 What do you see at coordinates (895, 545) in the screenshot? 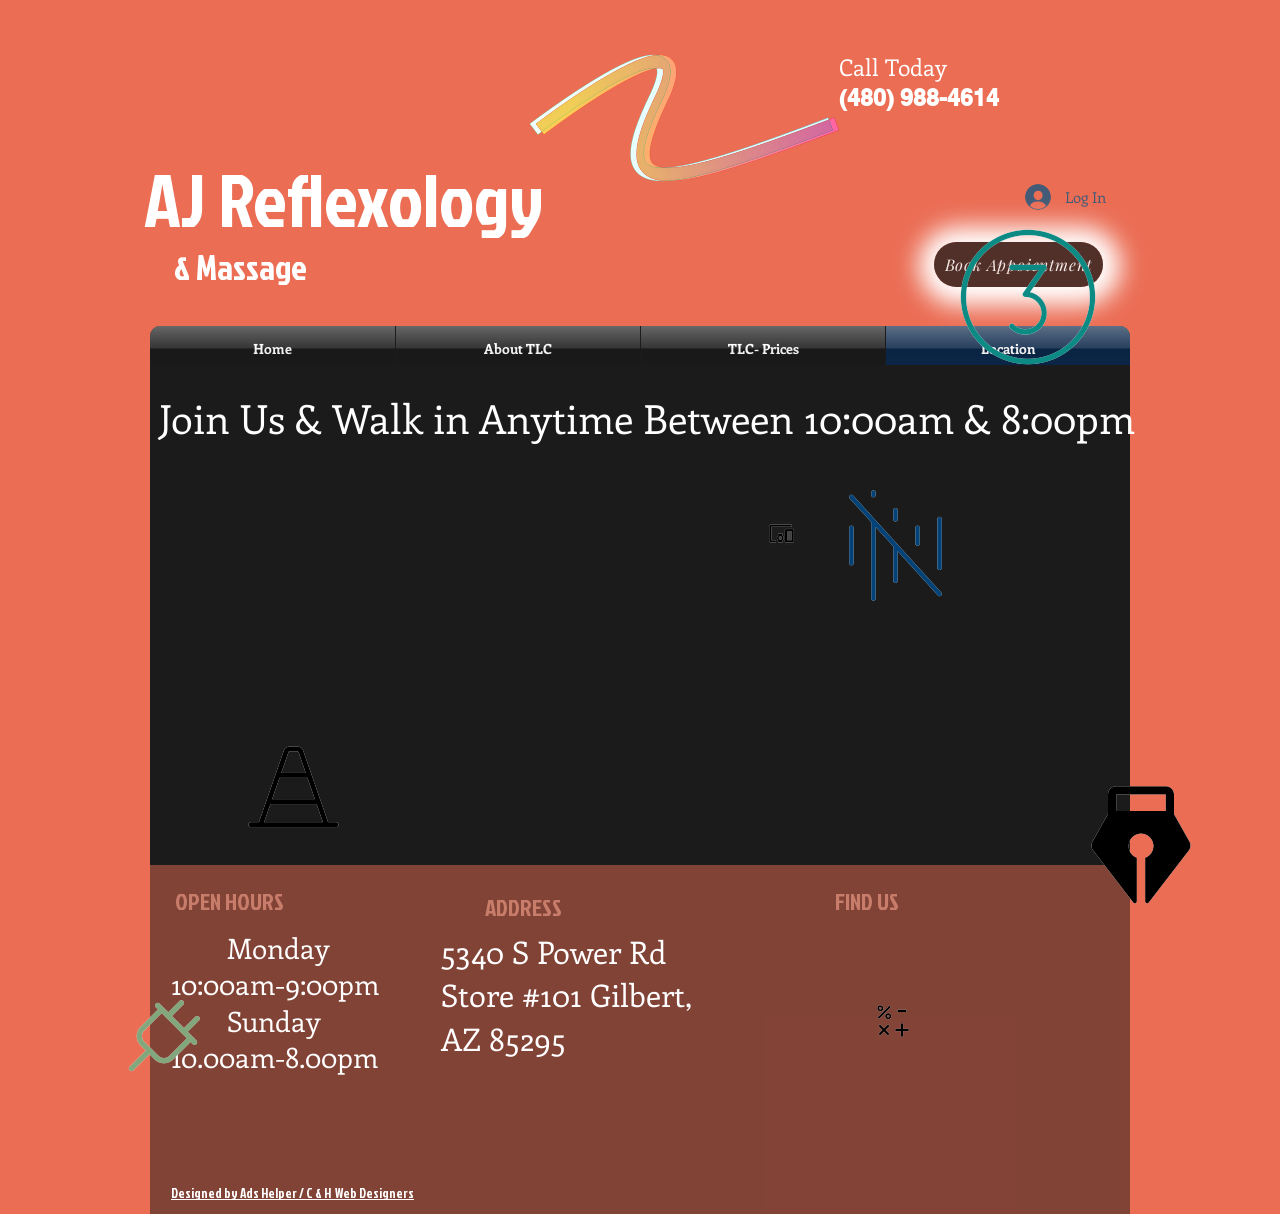
I see `mute or disable audio input` at bounding box center [895, 545].